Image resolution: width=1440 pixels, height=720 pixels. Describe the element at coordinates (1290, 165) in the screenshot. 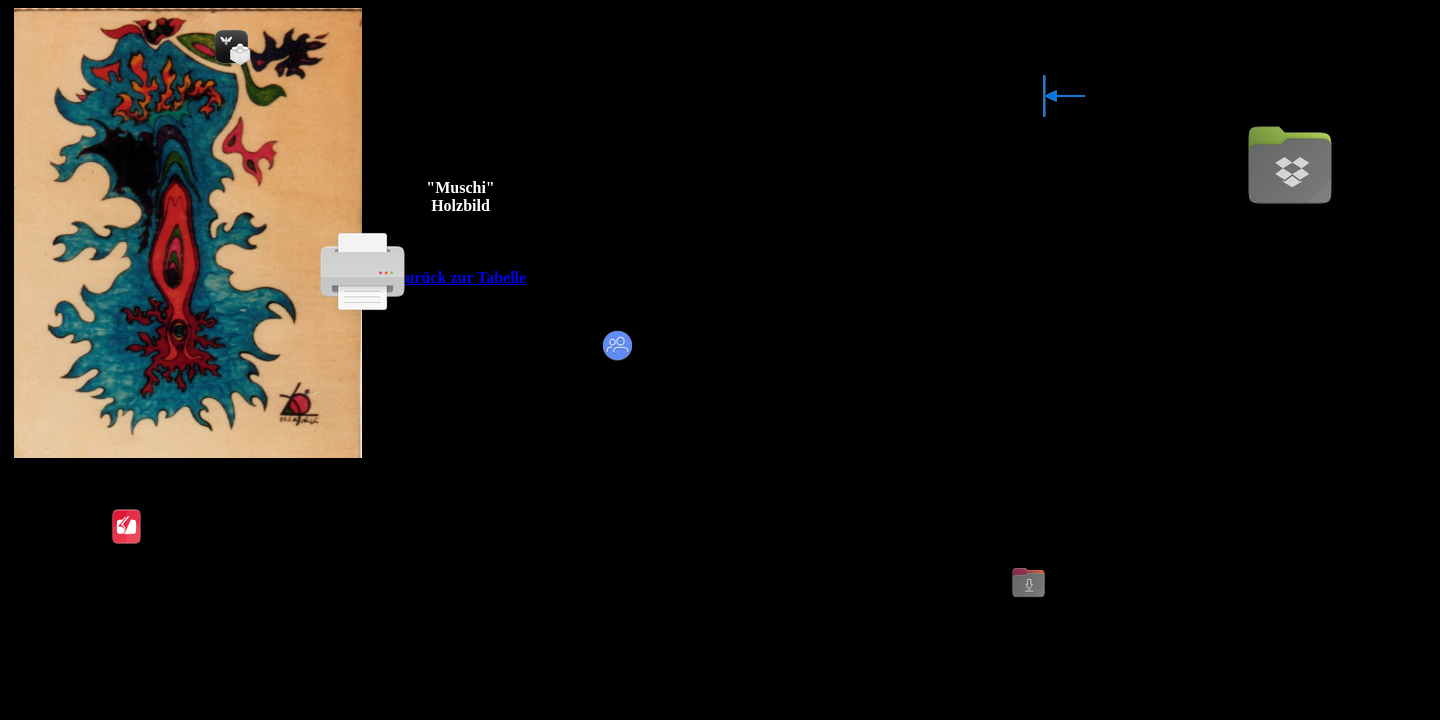

I see `open your dropbox folder` at that location.